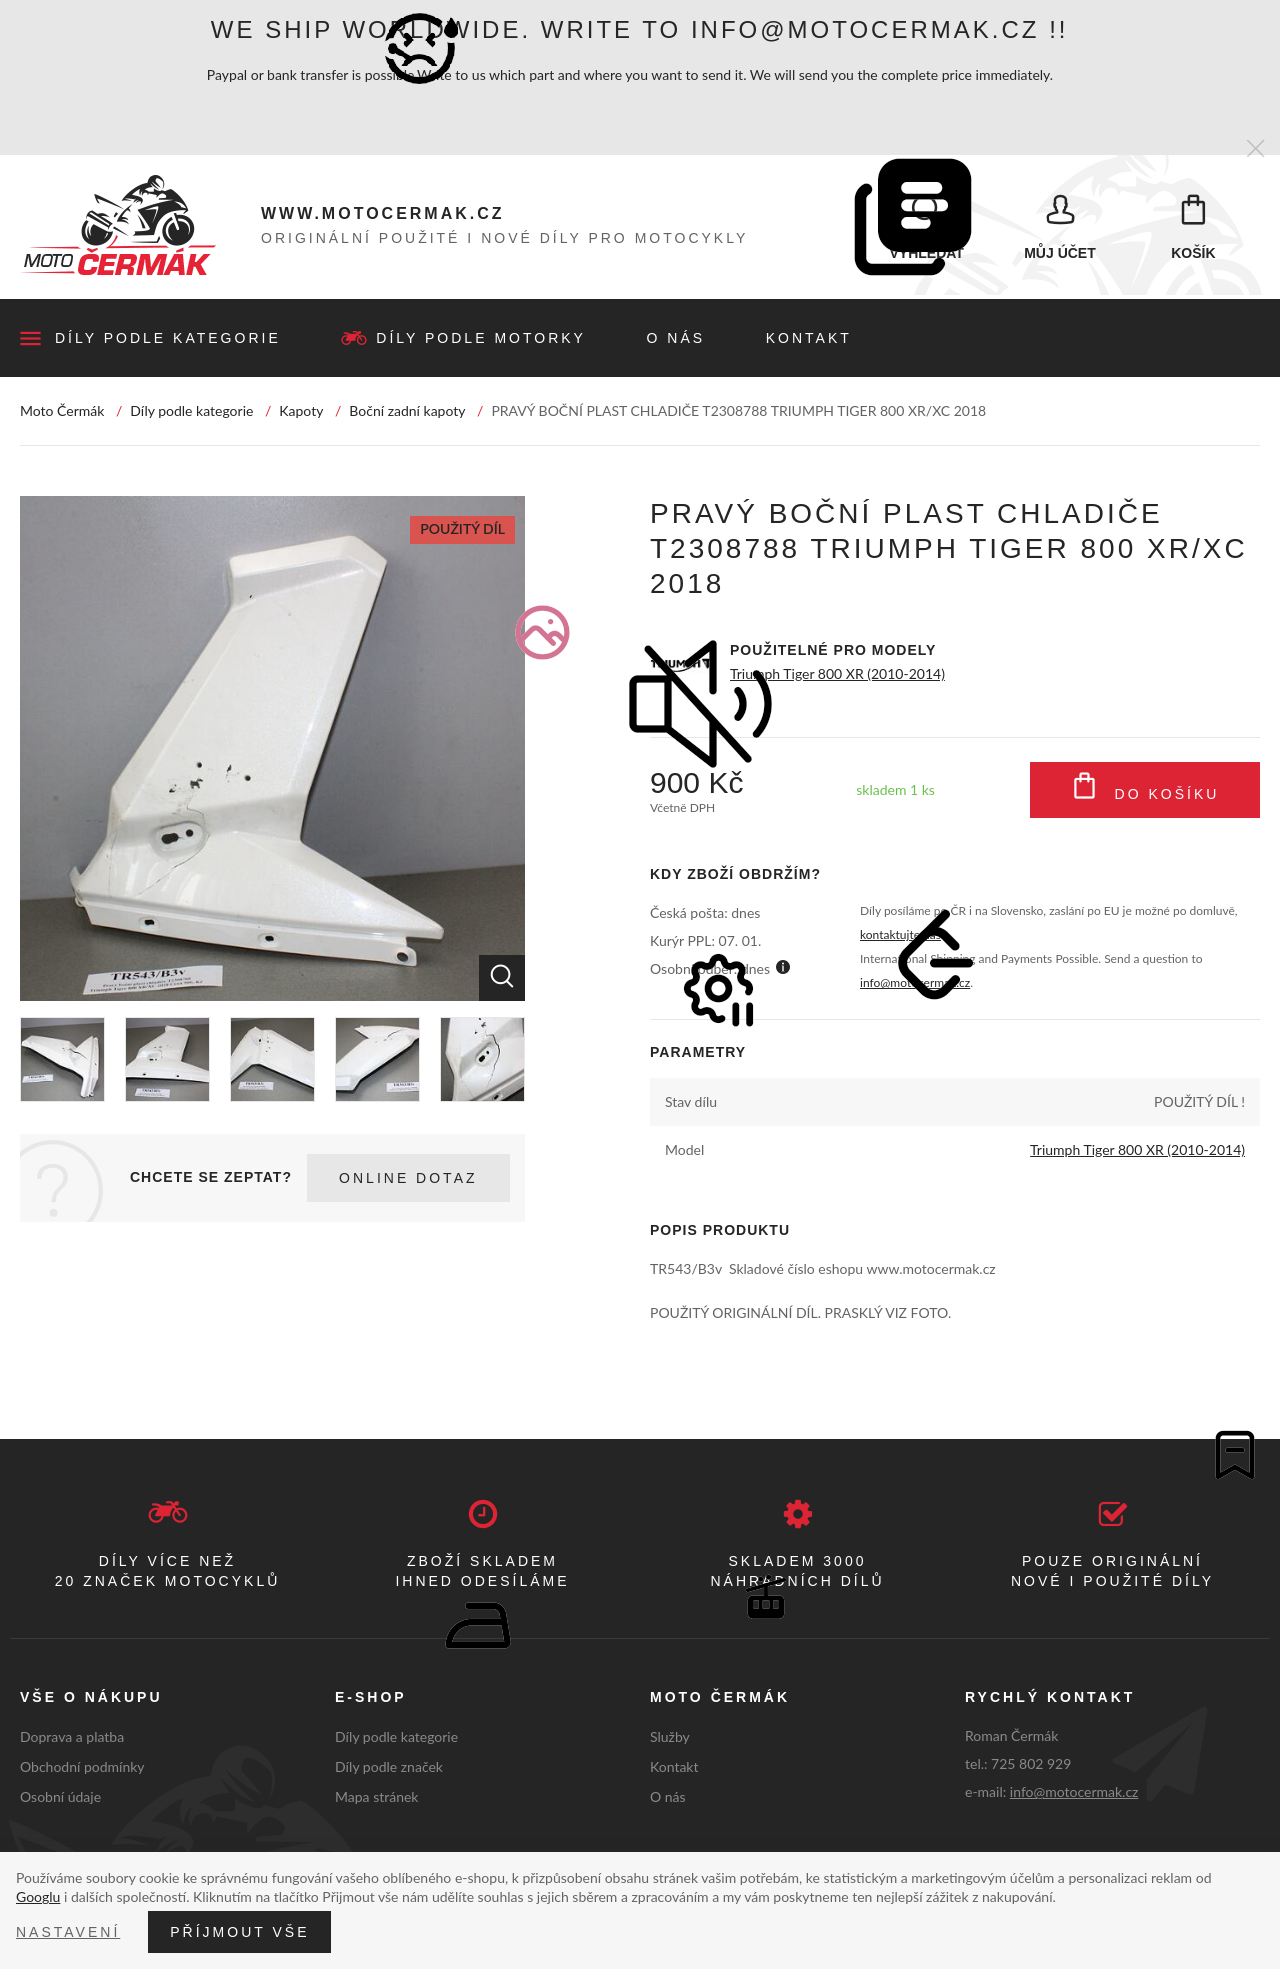 Image resolution: width=1280 pixels, height=1969 pixels. What do you see at coordinates (698, 704) in the screenshot?
I see `mute audio or sound` at bounding box center [698, 704].